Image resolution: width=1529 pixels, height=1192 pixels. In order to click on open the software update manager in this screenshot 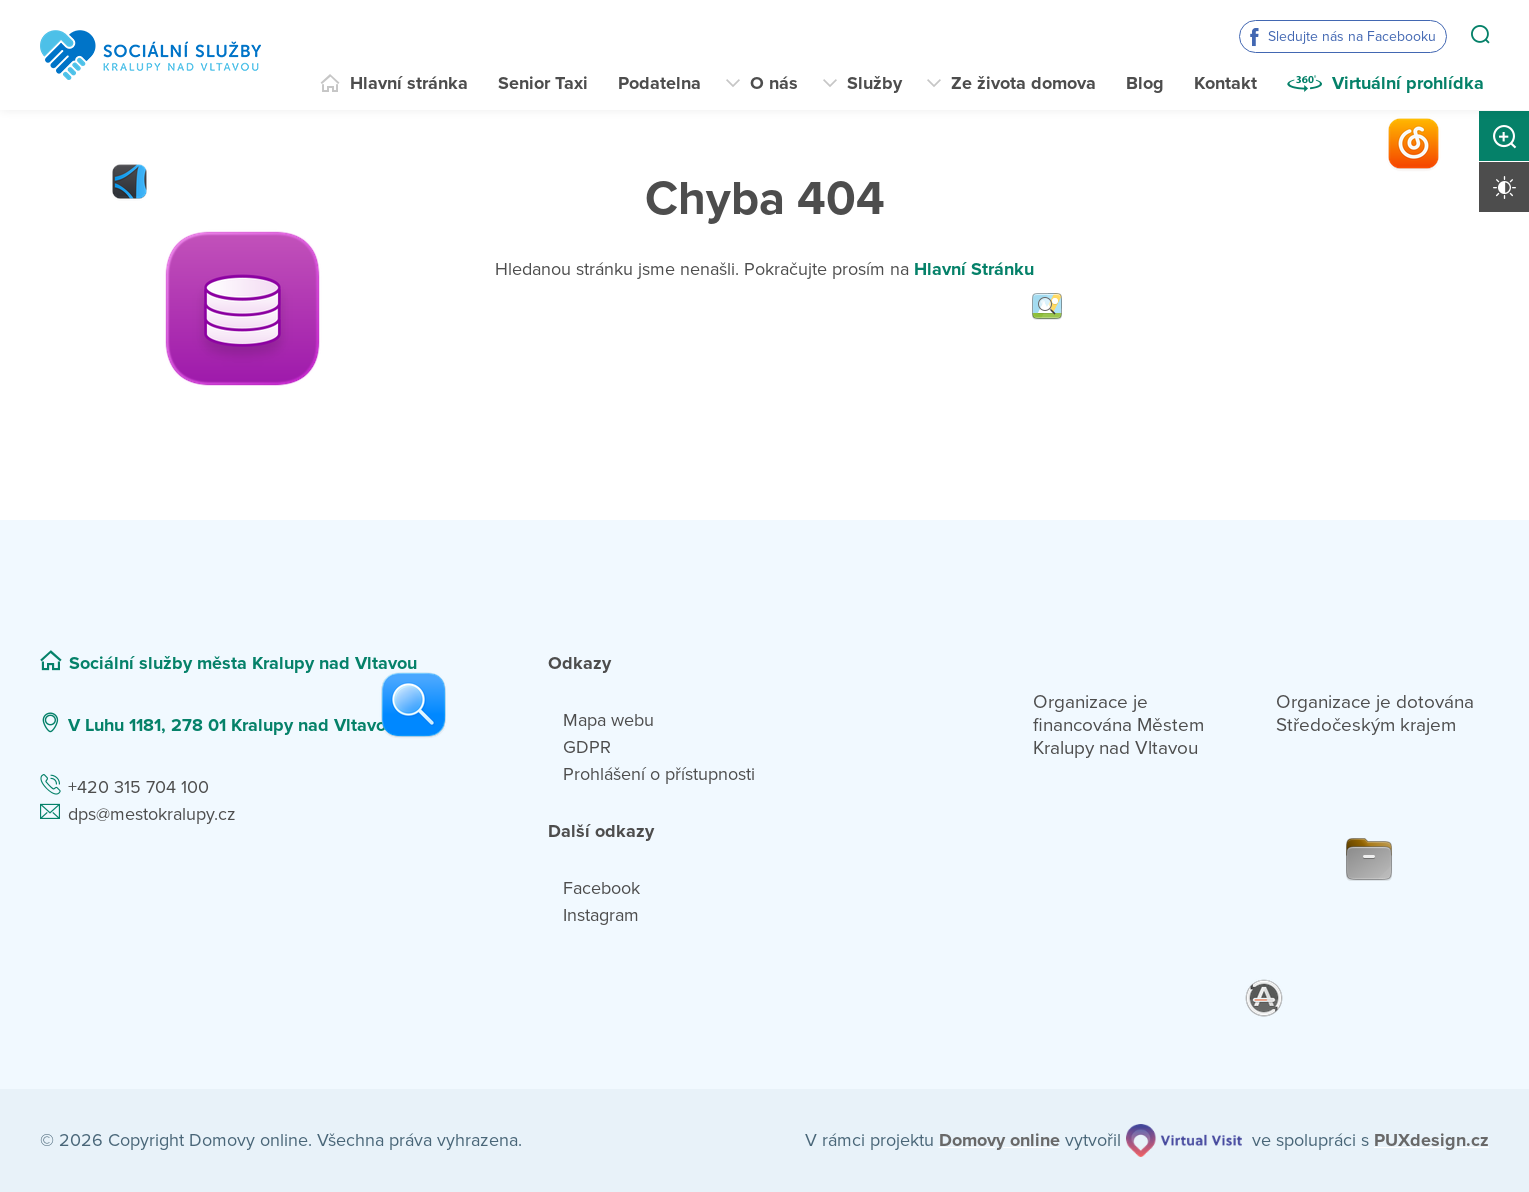, I will do `click(1264, 998)`.